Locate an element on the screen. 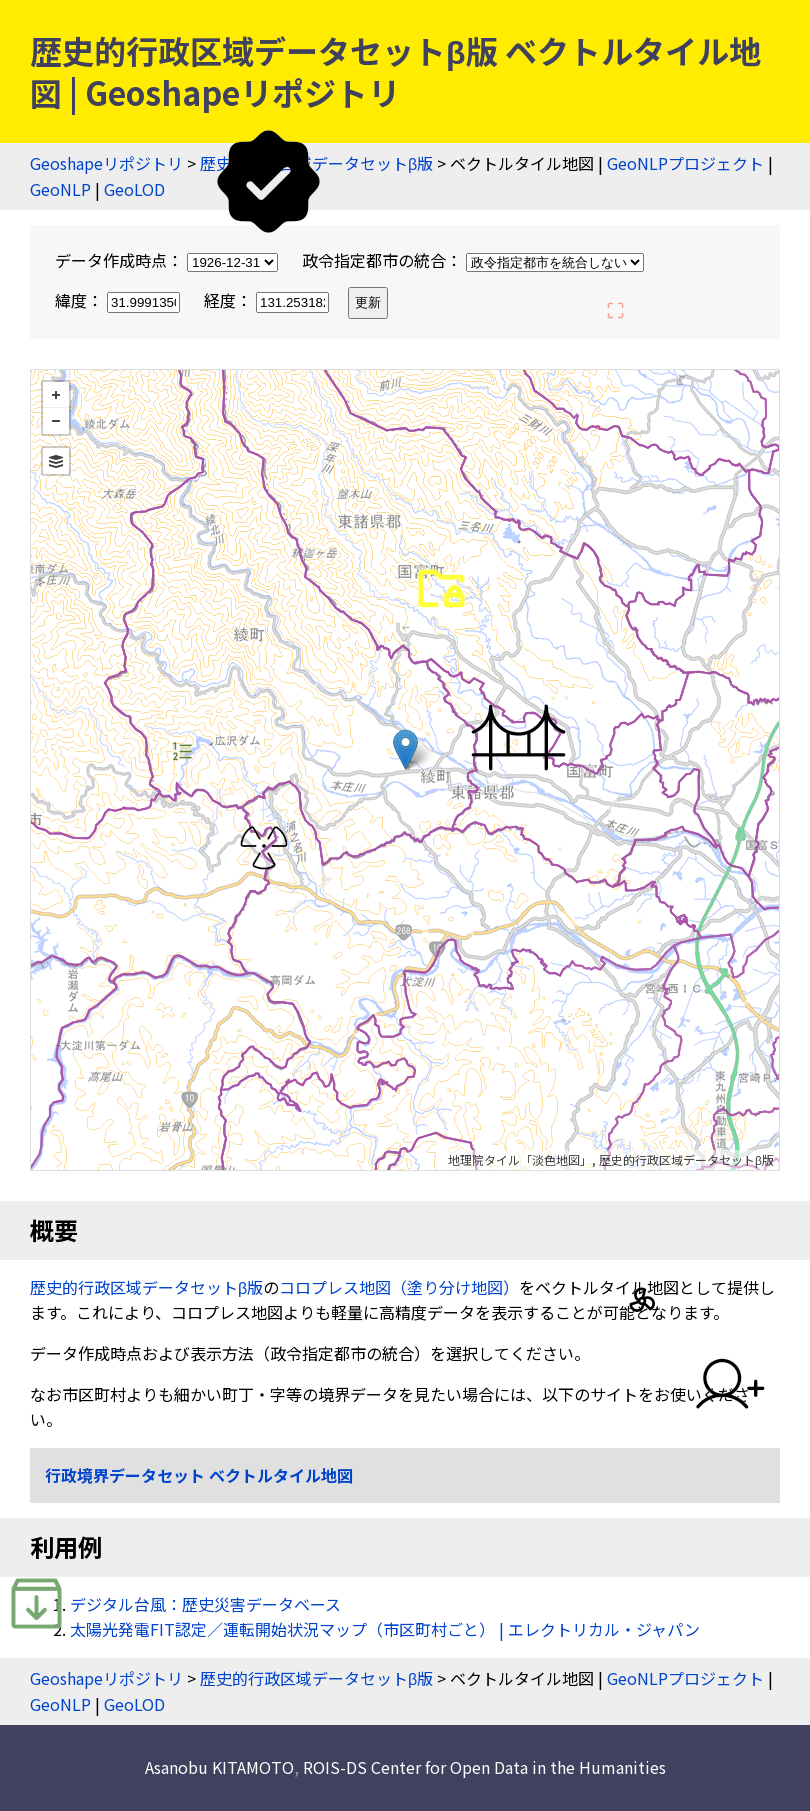 The width and height of the screenshot is (810, 1811). control fan or ventilation settings is located at coordinates (642, 1301).